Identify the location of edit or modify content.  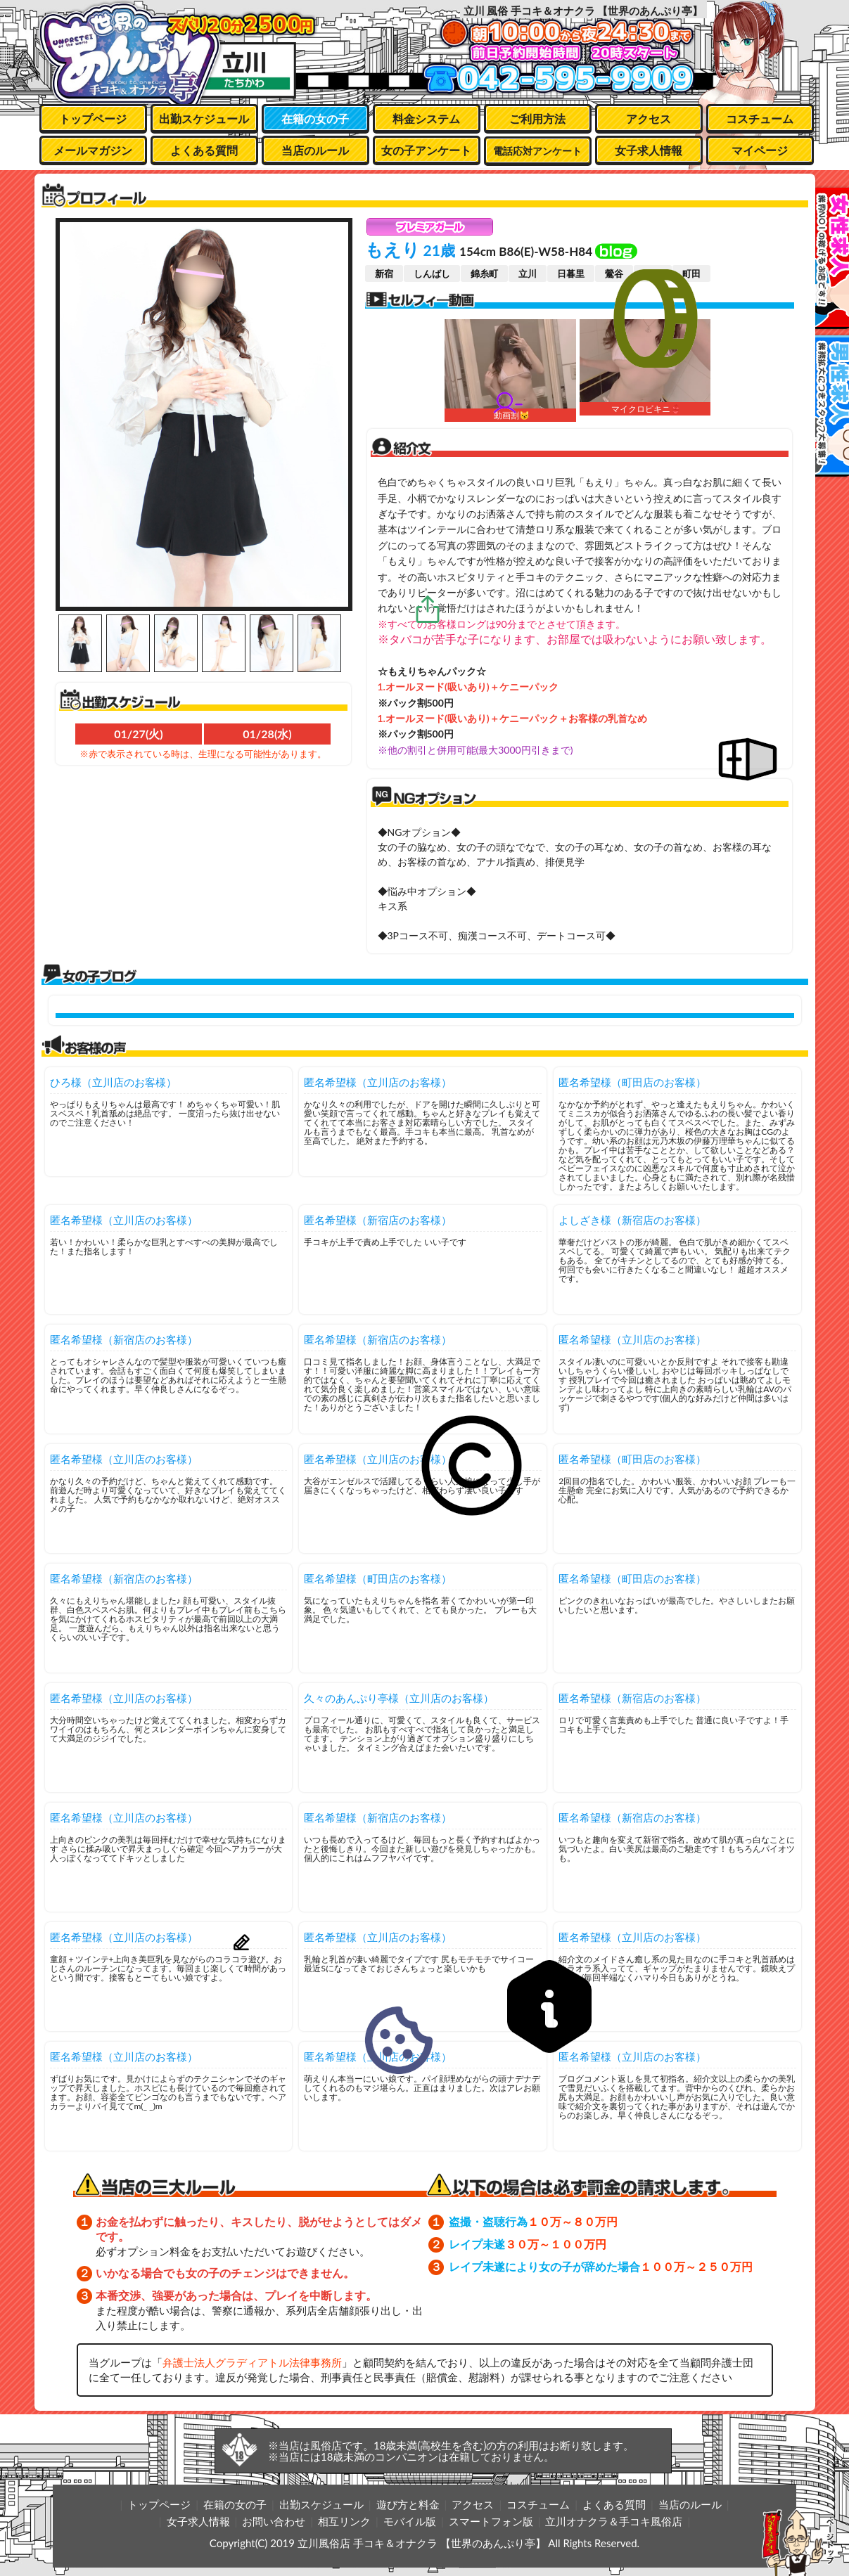
(241, 1943).